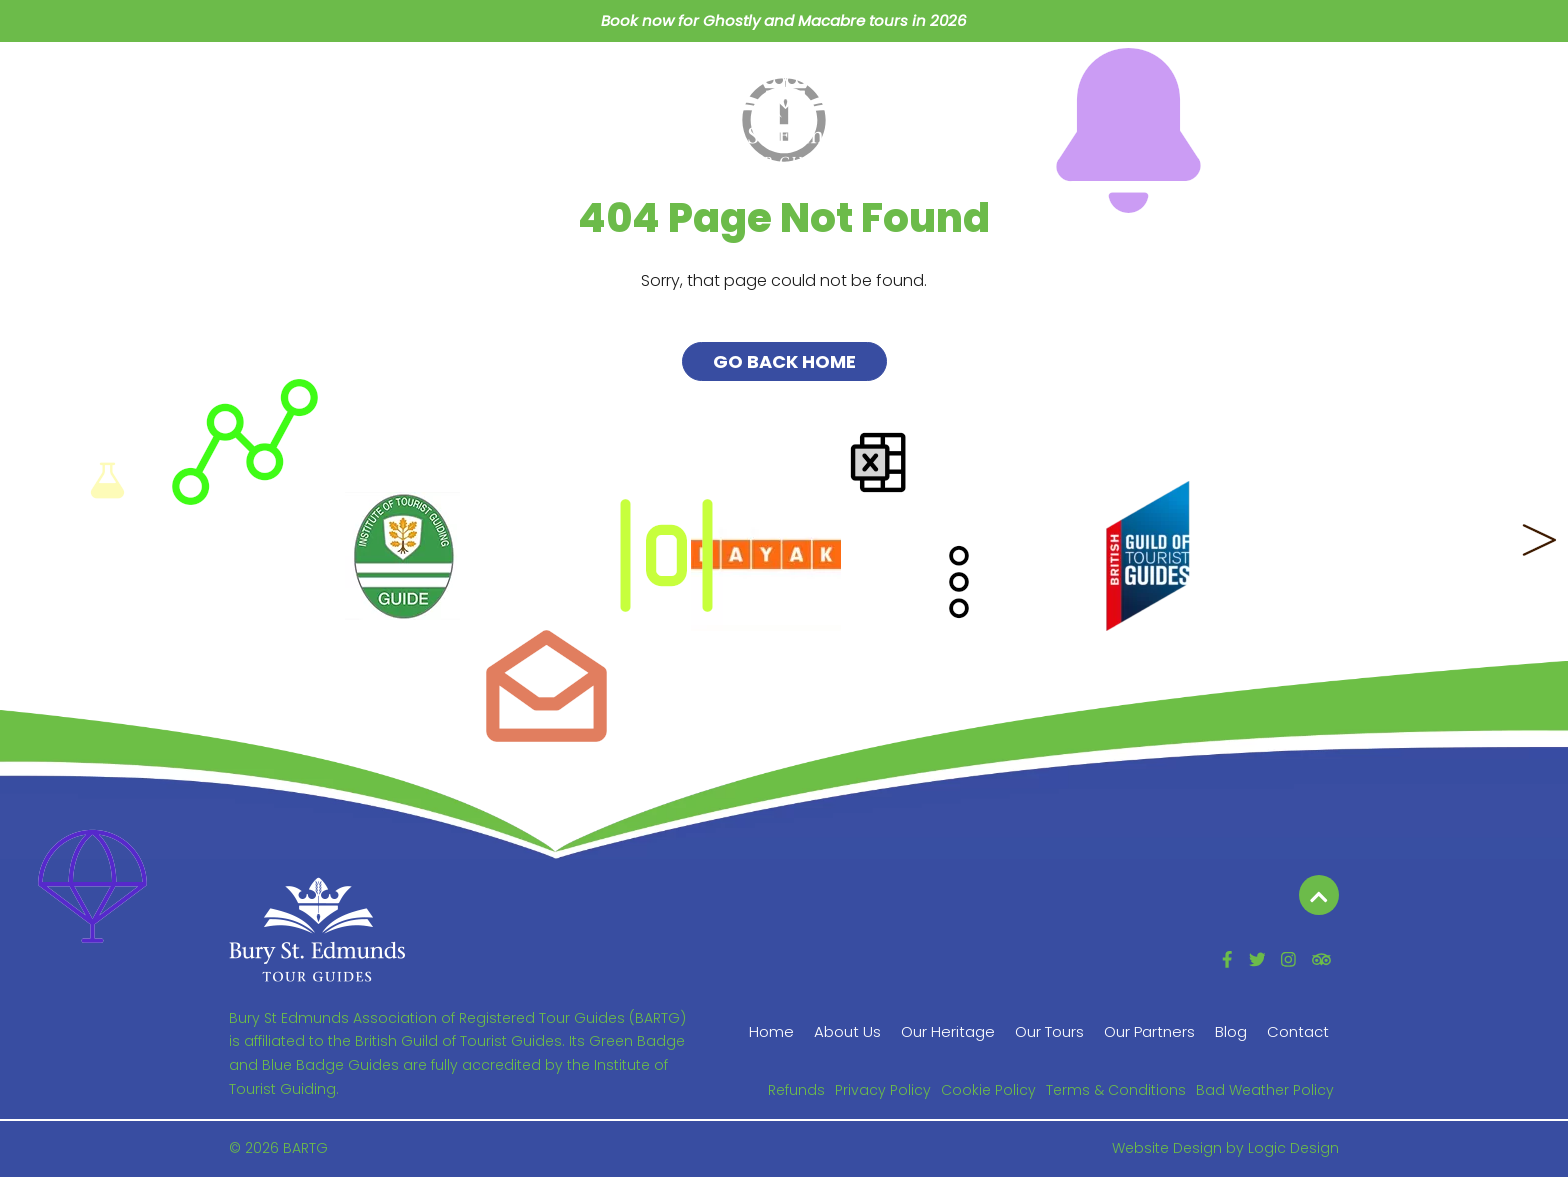 This screenshot has height=1177, width=1568. What do you see at coordinates (1128, 130) in the screenshot?
I see `view notifications` at bounding box center [1128, 130].